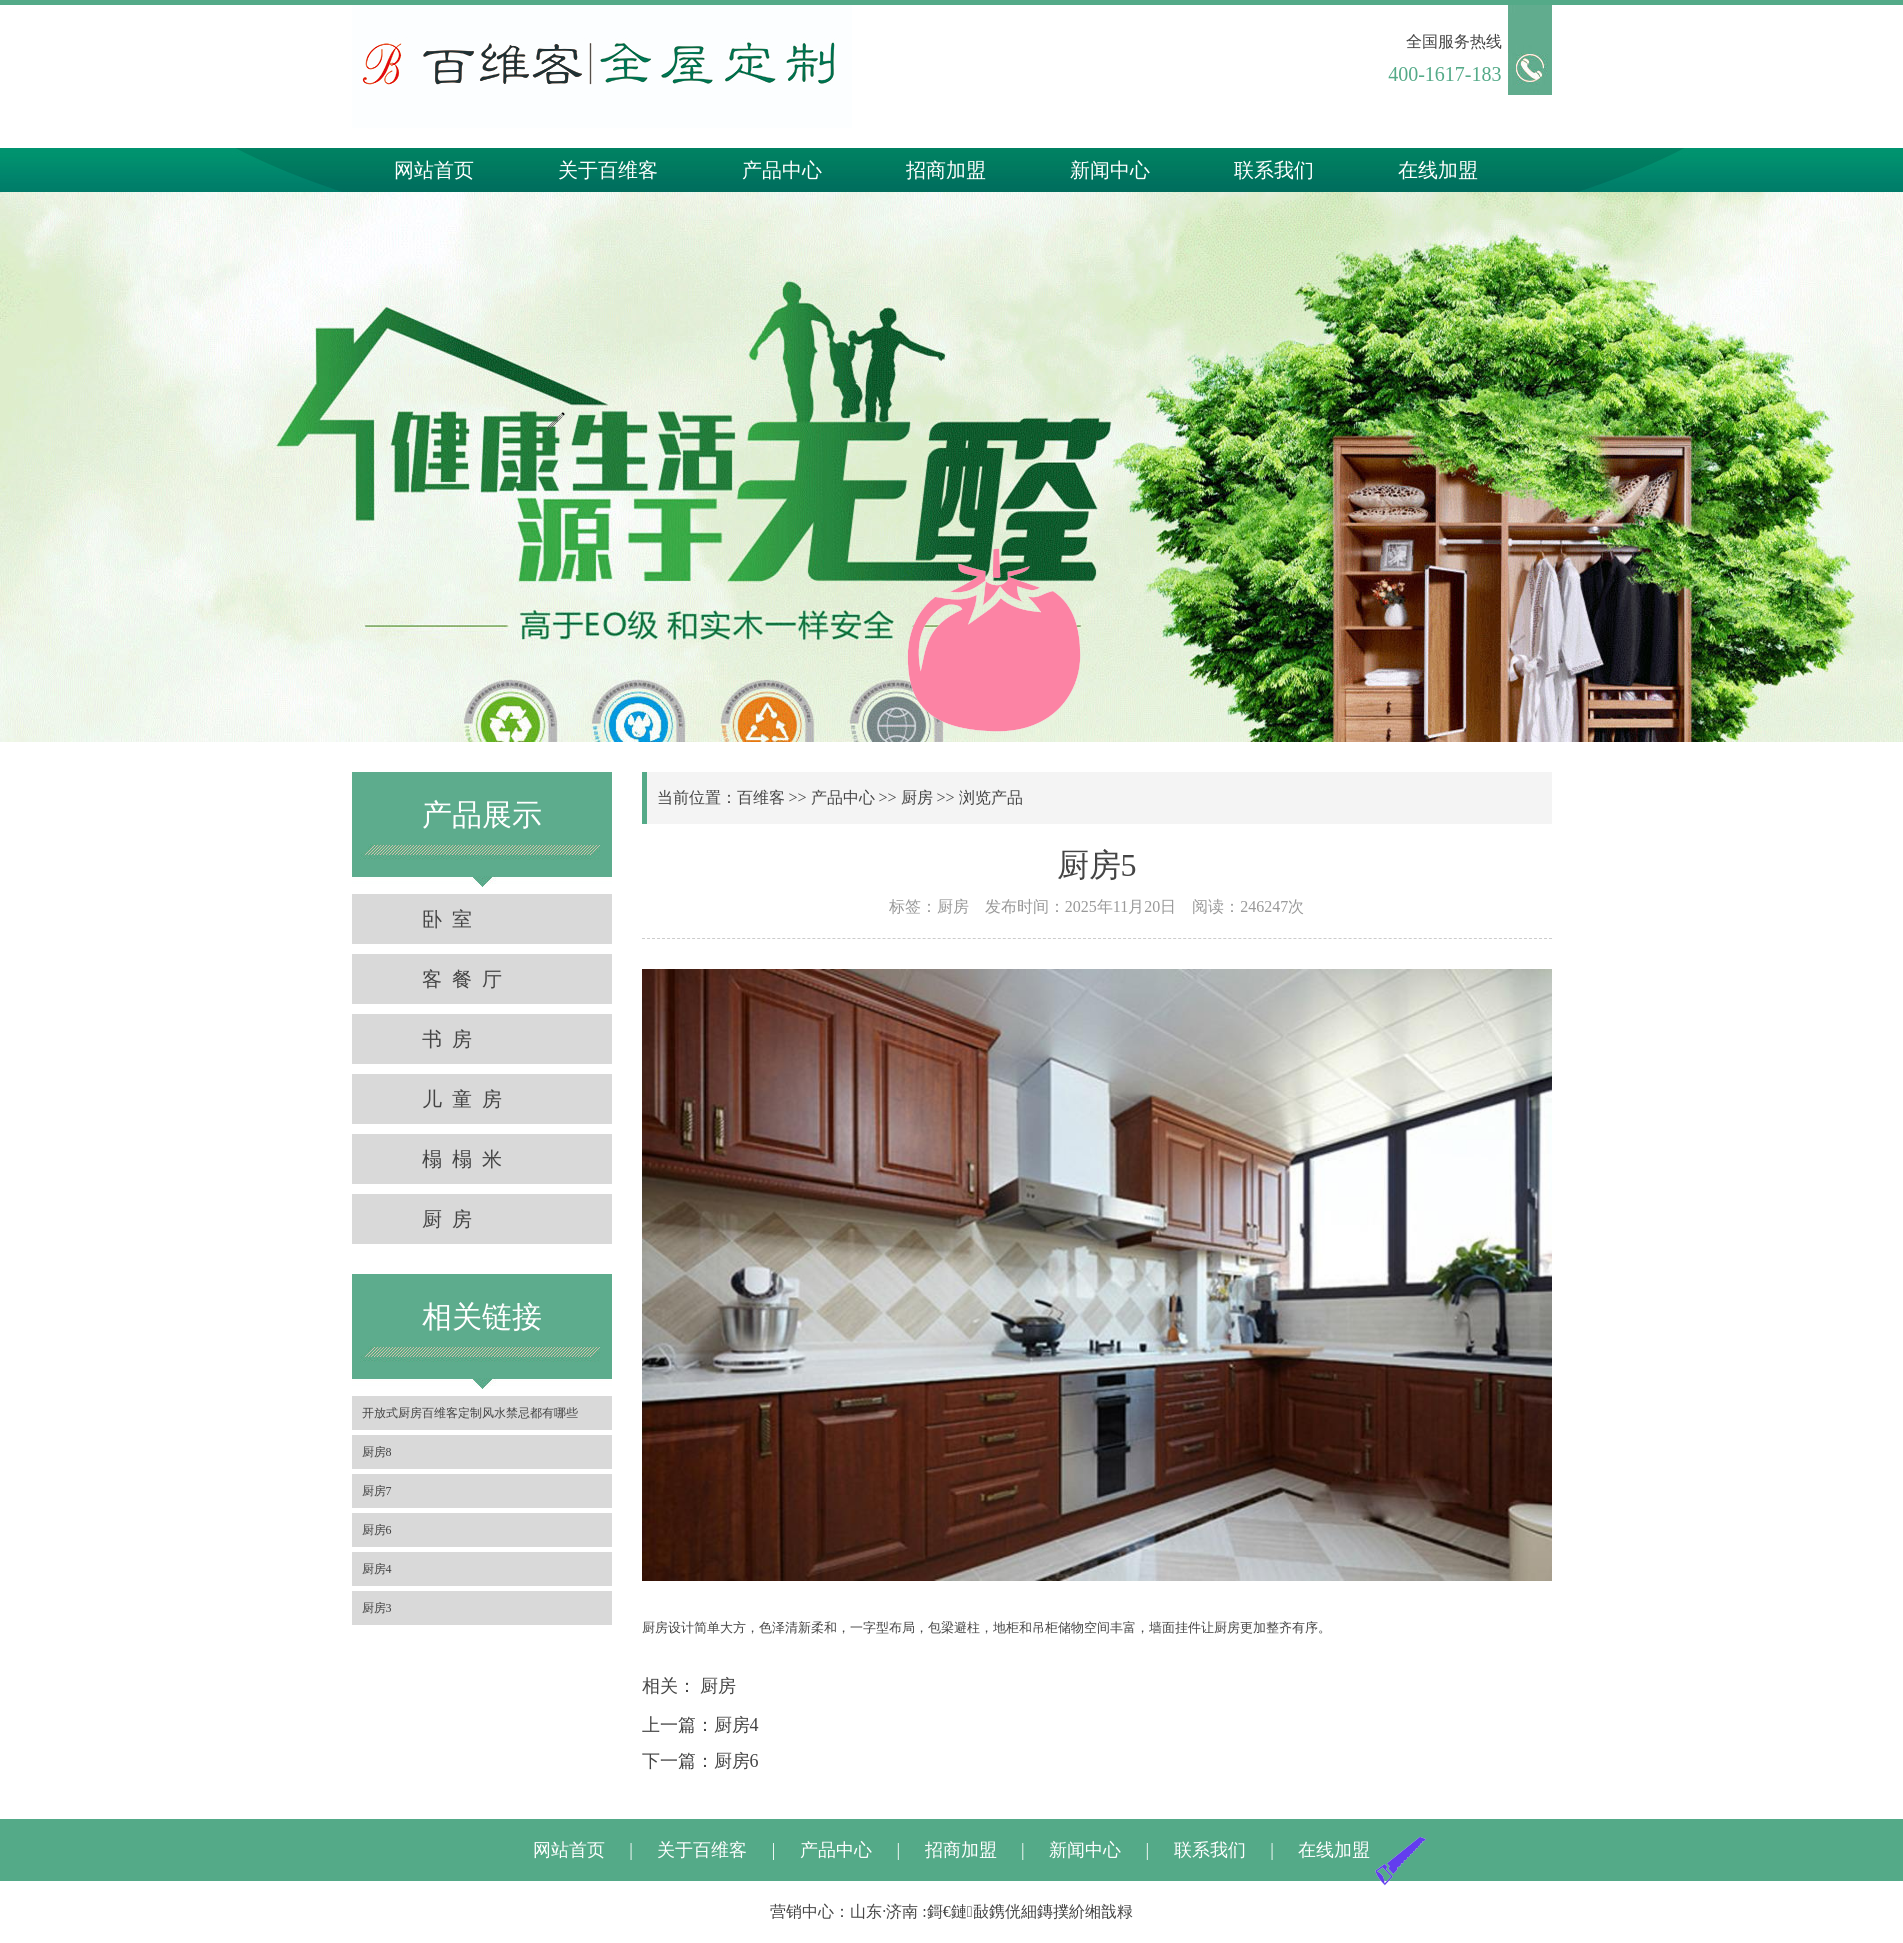  I want to click on access woodworking or carpentry tools, so click(1400, 1861).